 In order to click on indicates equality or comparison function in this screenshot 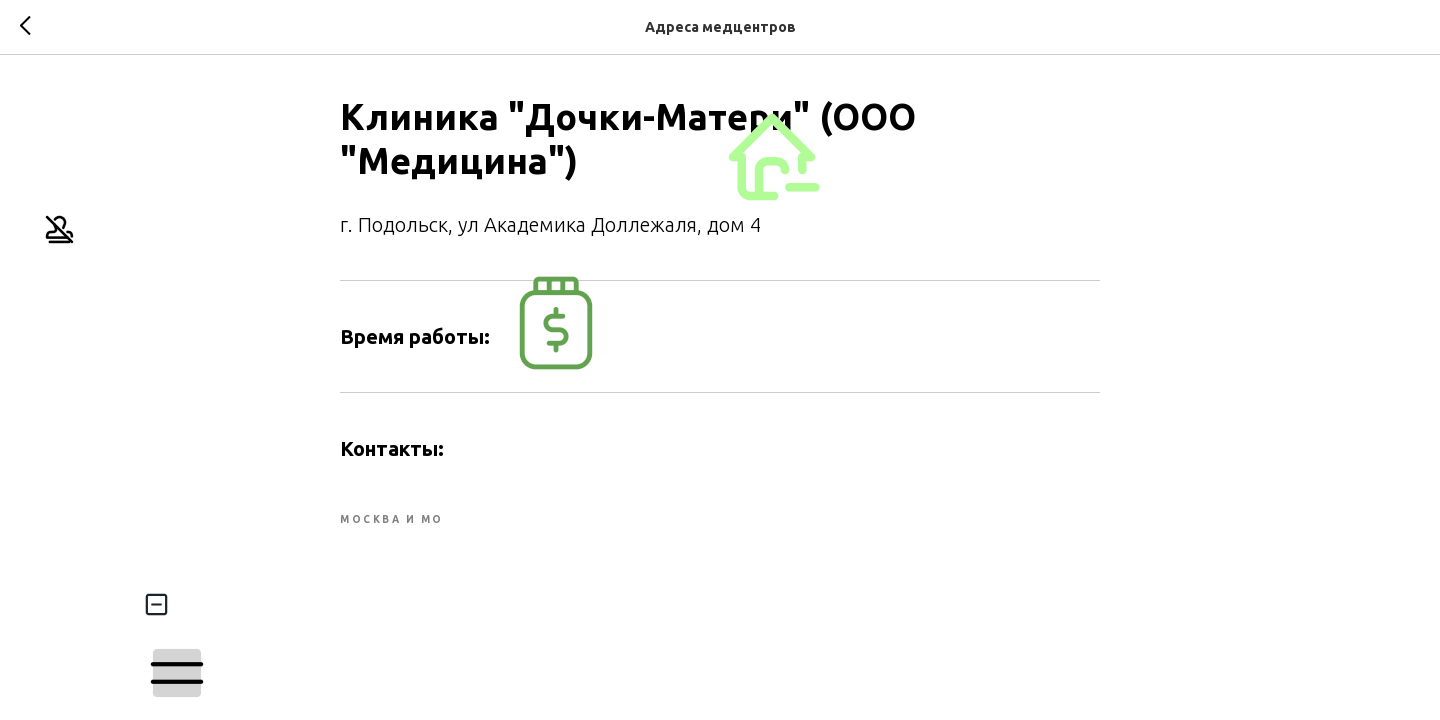, I will do `click(177, 673)`.